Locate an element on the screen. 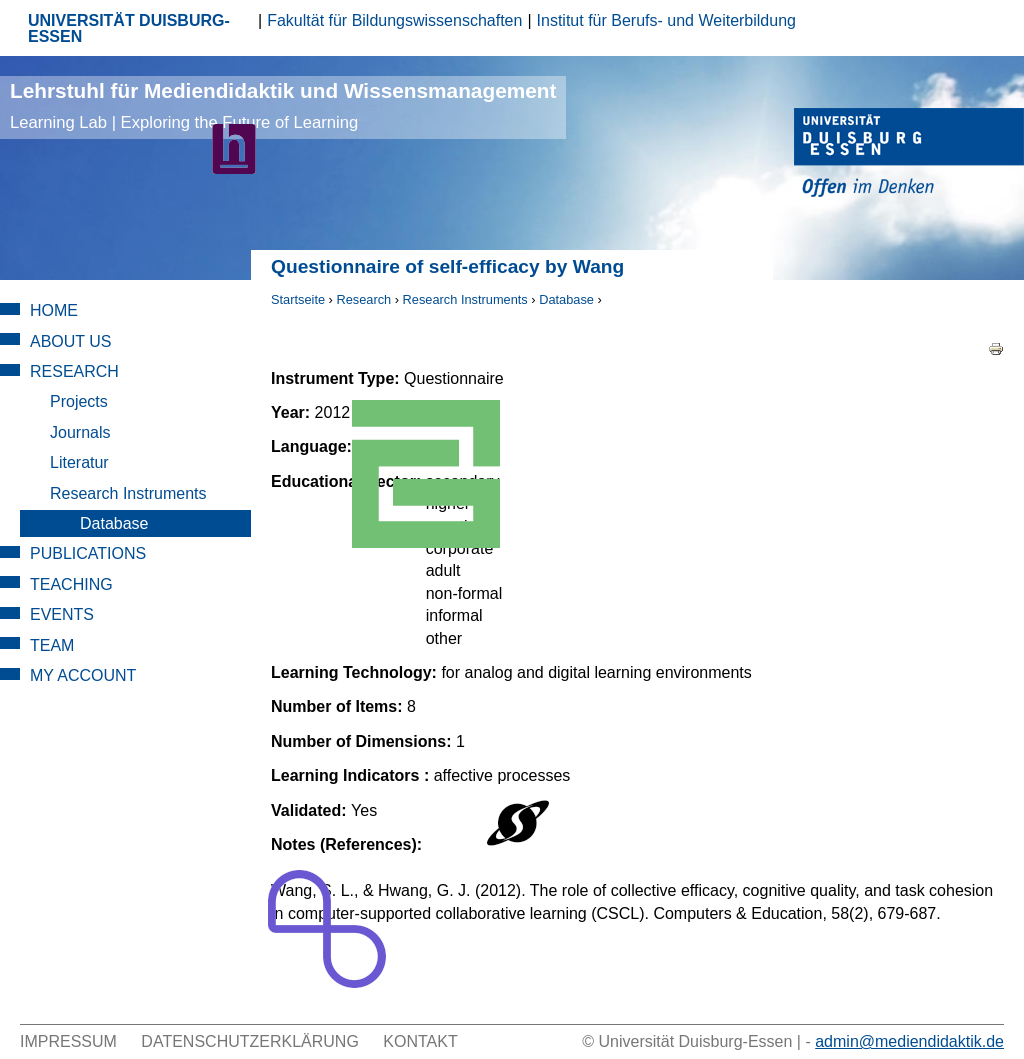  stardock software company logo is located at coordinates (518, 823).